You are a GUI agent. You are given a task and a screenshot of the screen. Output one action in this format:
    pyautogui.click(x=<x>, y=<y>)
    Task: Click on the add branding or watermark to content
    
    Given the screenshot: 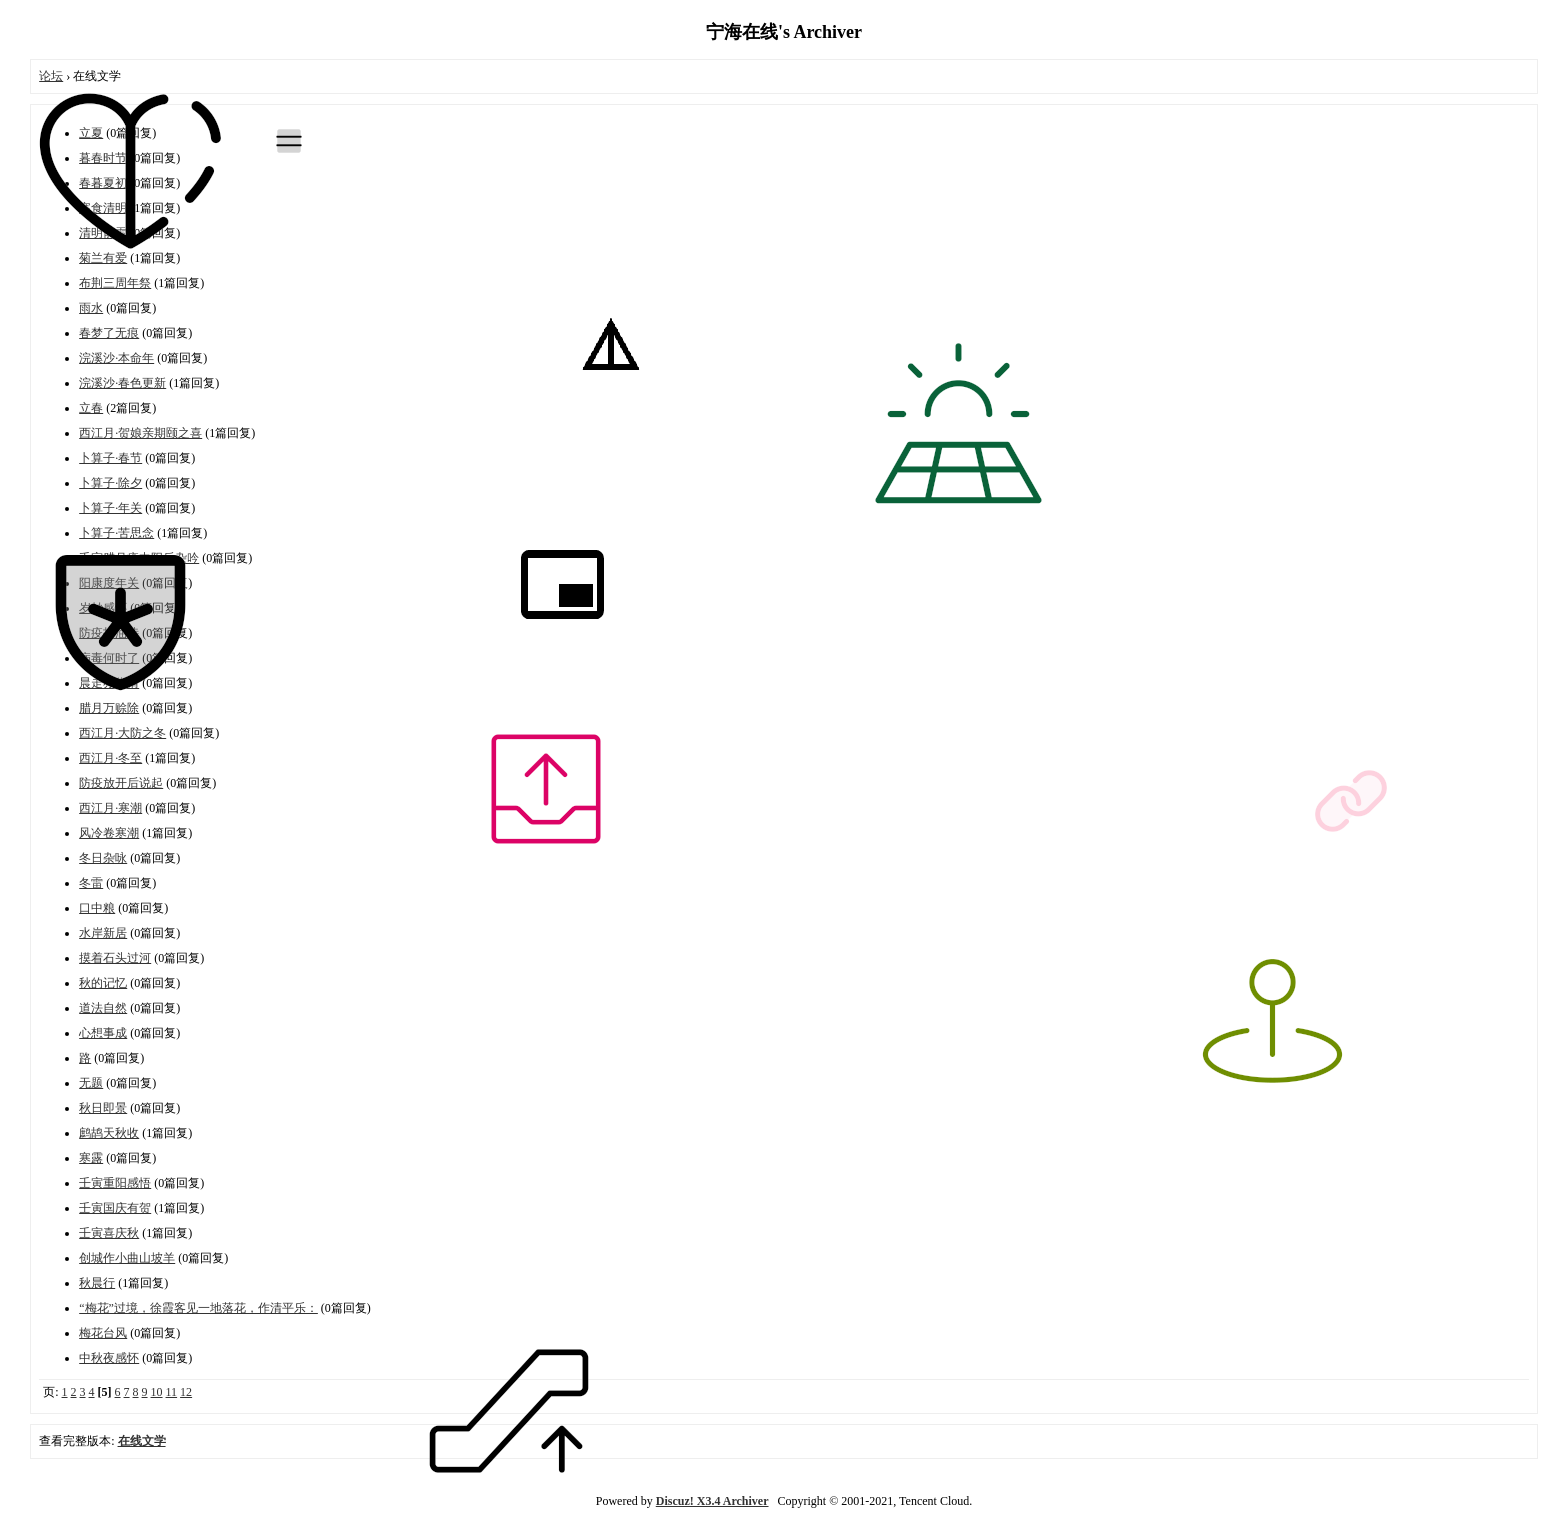 What is the action you would take?
    pyautogui.click(x=562, y=584)
    